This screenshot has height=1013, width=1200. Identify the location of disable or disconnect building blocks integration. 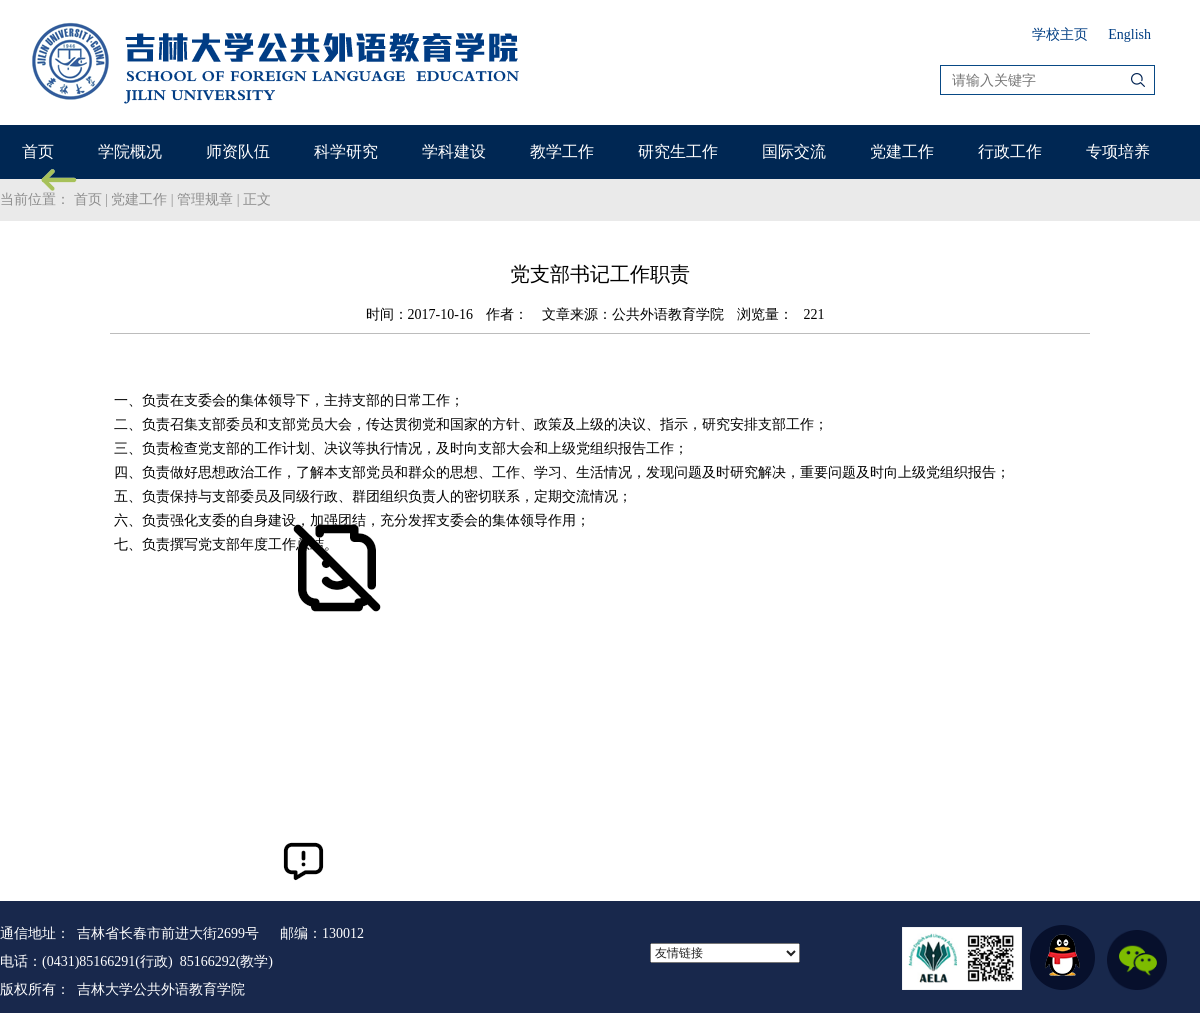
(337, 568).